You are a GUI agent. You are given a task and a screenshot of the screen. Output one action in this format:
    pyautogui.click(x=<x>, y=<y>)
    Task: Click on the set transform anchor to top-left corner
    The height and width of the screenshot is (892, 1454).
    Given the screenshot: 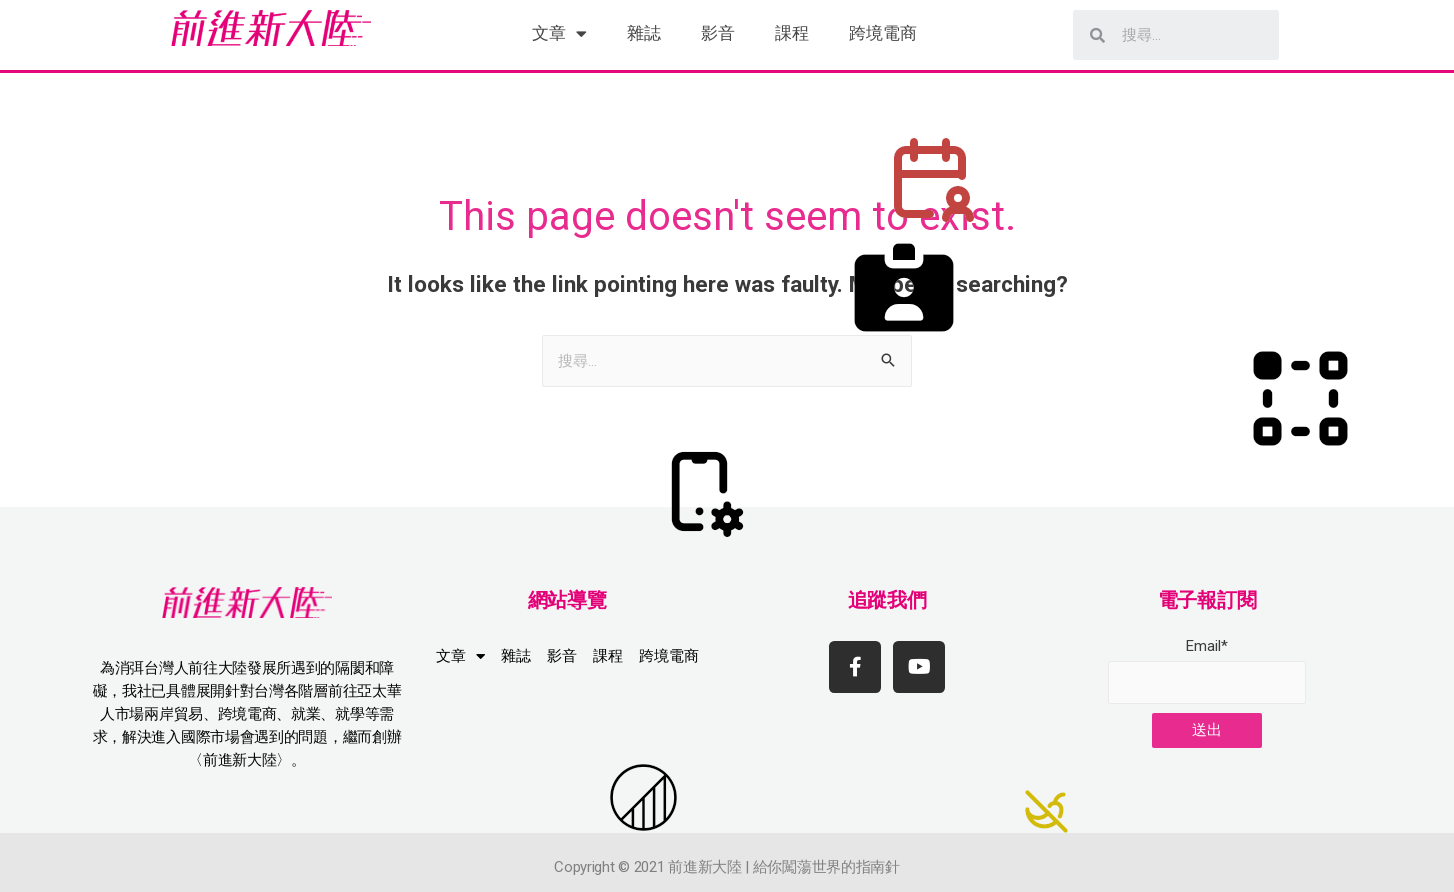 What is the action you would take?
    pyautogui.click(x=1300, y=398)
    